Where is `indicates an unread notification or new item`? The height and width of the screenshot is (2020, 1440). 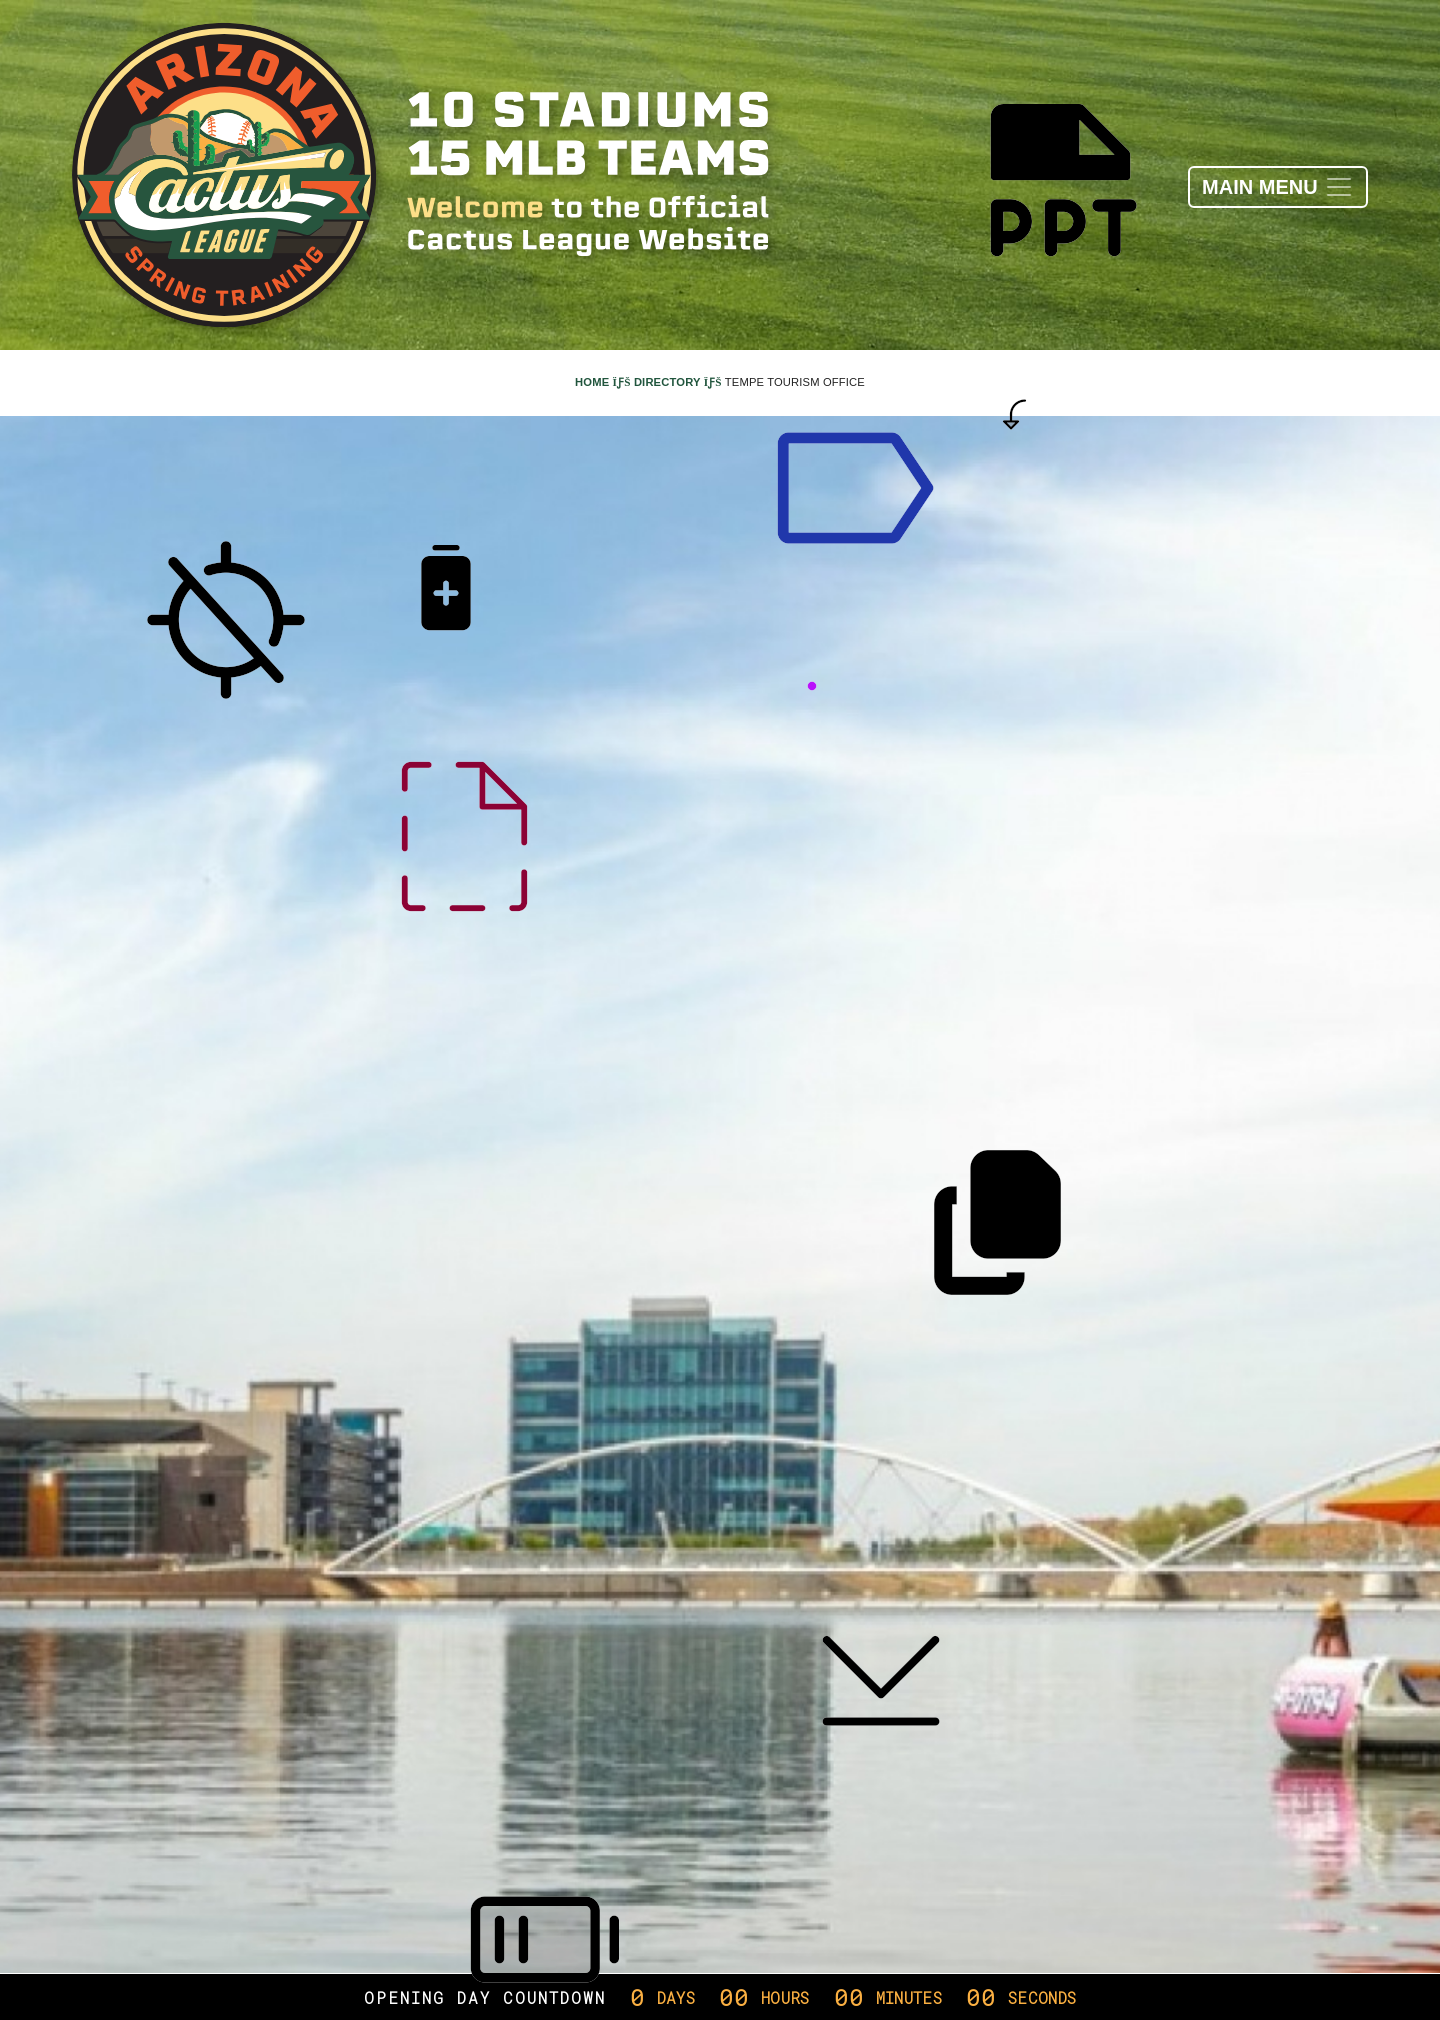 indicates an unread notification or new item is located at coordinates (812, 686).